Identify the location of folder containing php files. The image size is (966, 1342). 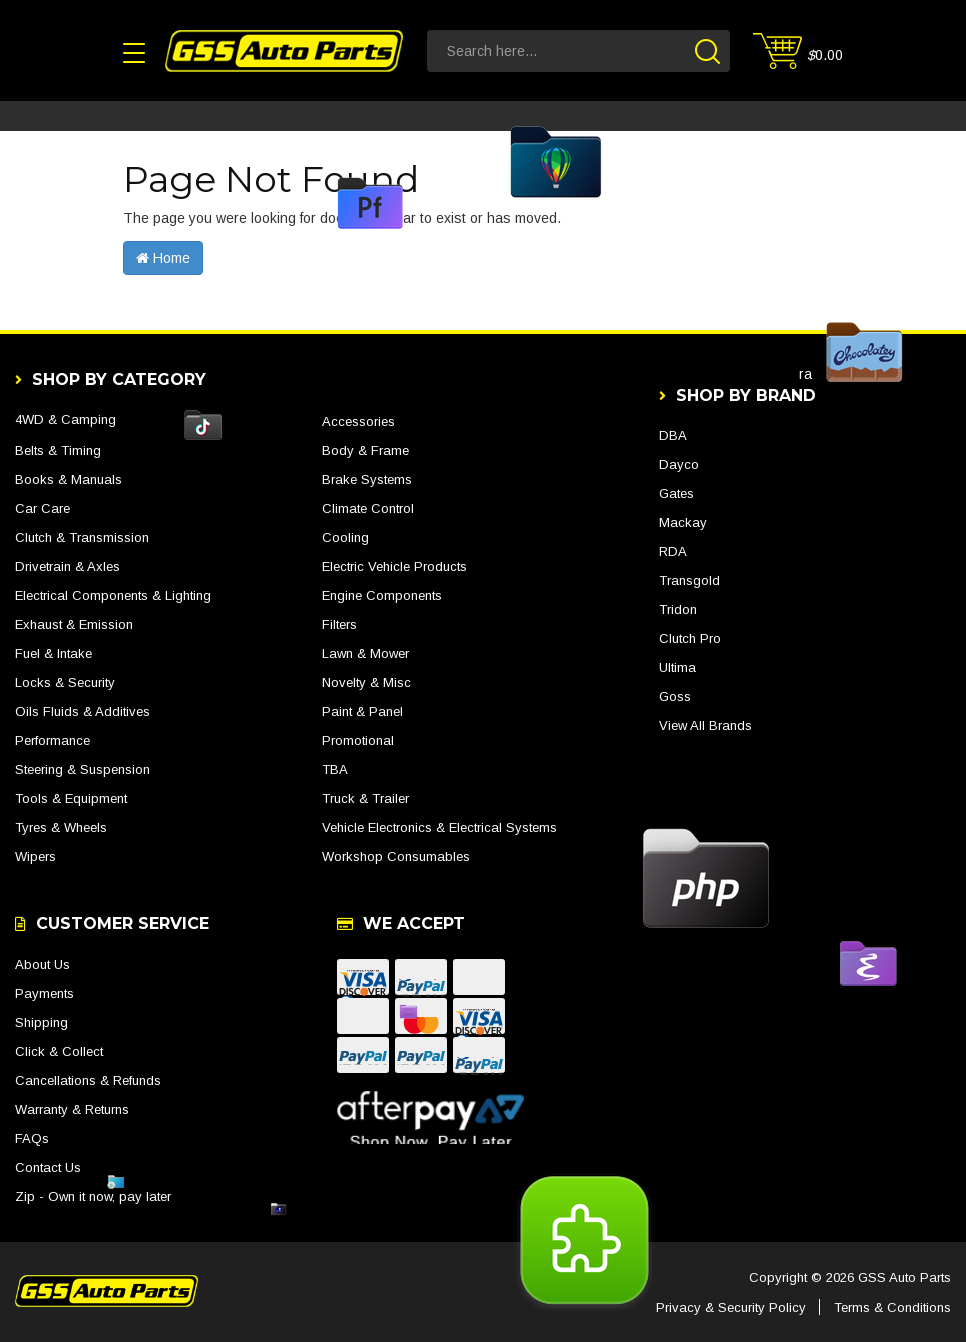
(705, 881).